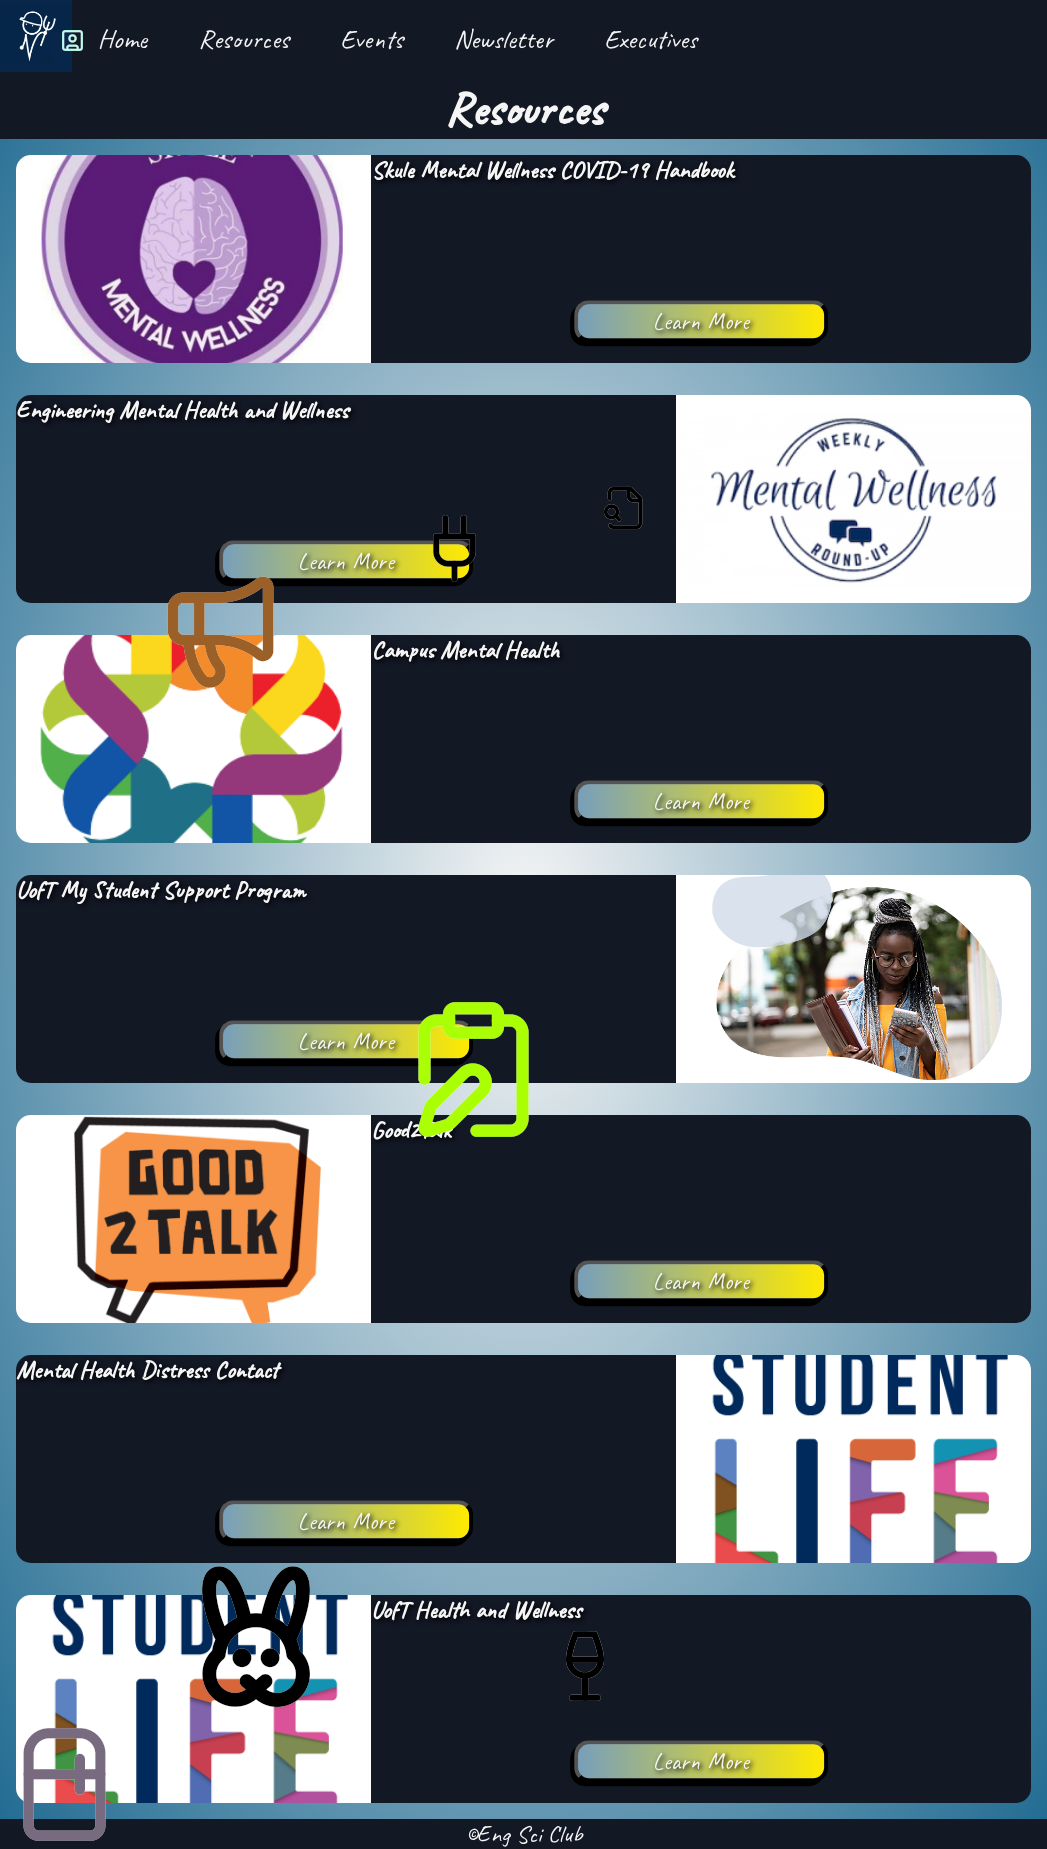 Image resolution: width=1047 pixels, height=1849 pixels. Describe the element at coordinates (625, 508) in the screenshot. I see `search within a document` at that location.